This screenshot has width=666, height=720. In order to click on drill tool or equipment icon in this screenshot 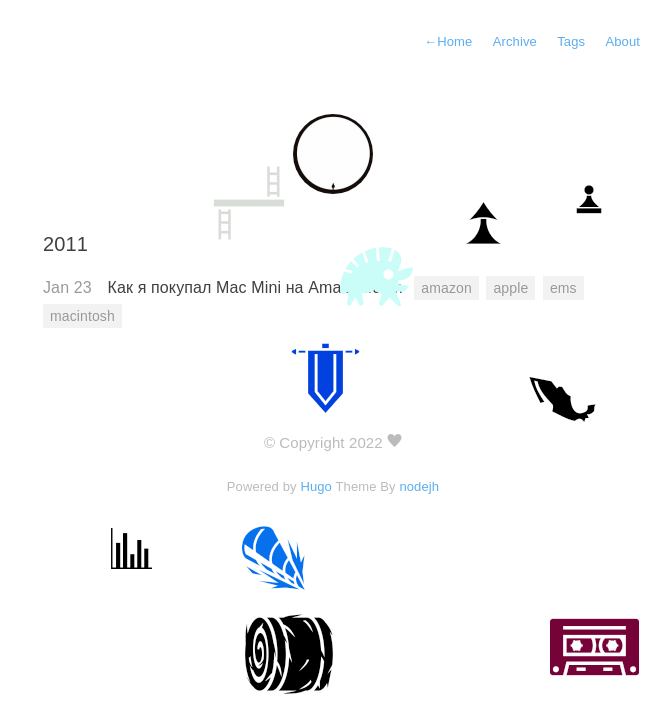, I will do `click(273, 558)`.